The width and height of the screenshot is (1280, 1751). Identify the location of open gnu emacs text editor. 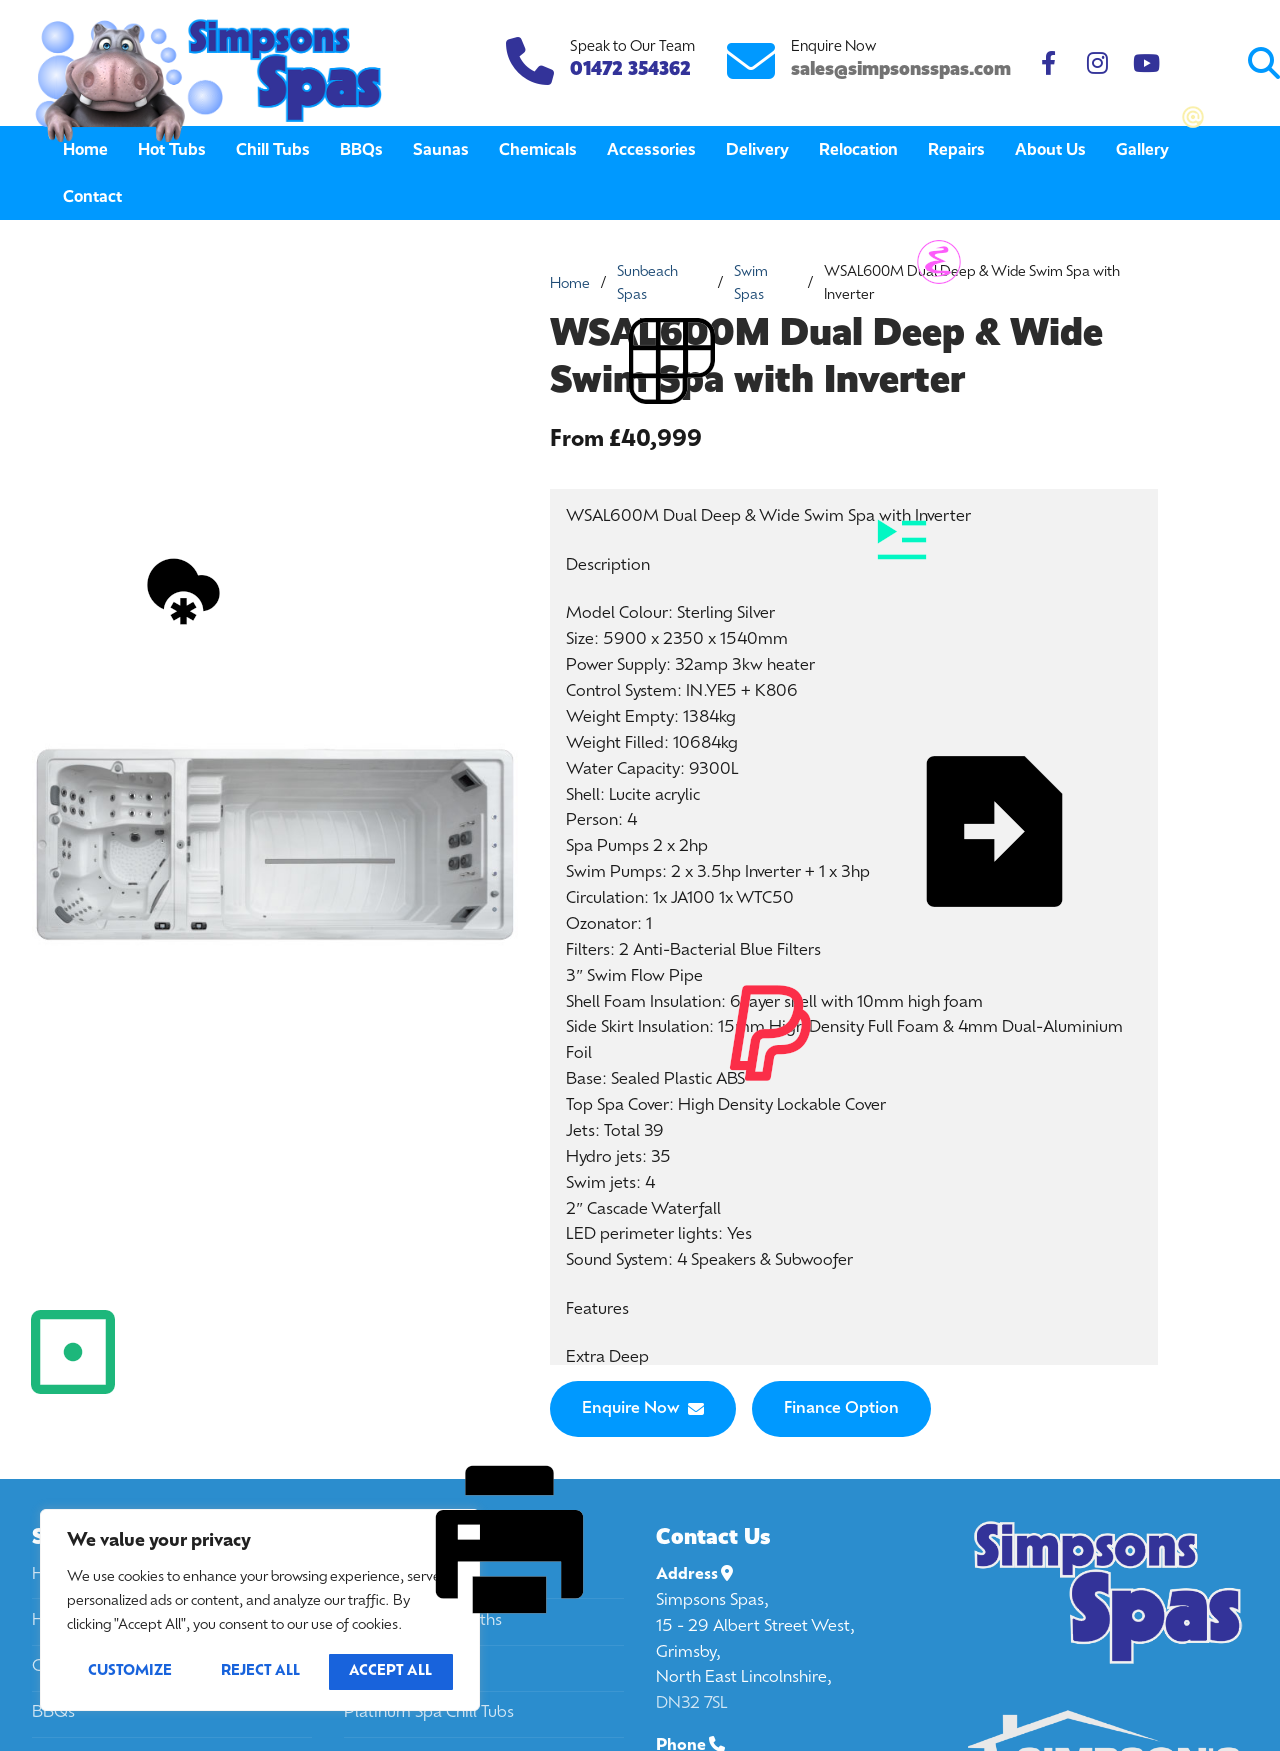
(939, 262).